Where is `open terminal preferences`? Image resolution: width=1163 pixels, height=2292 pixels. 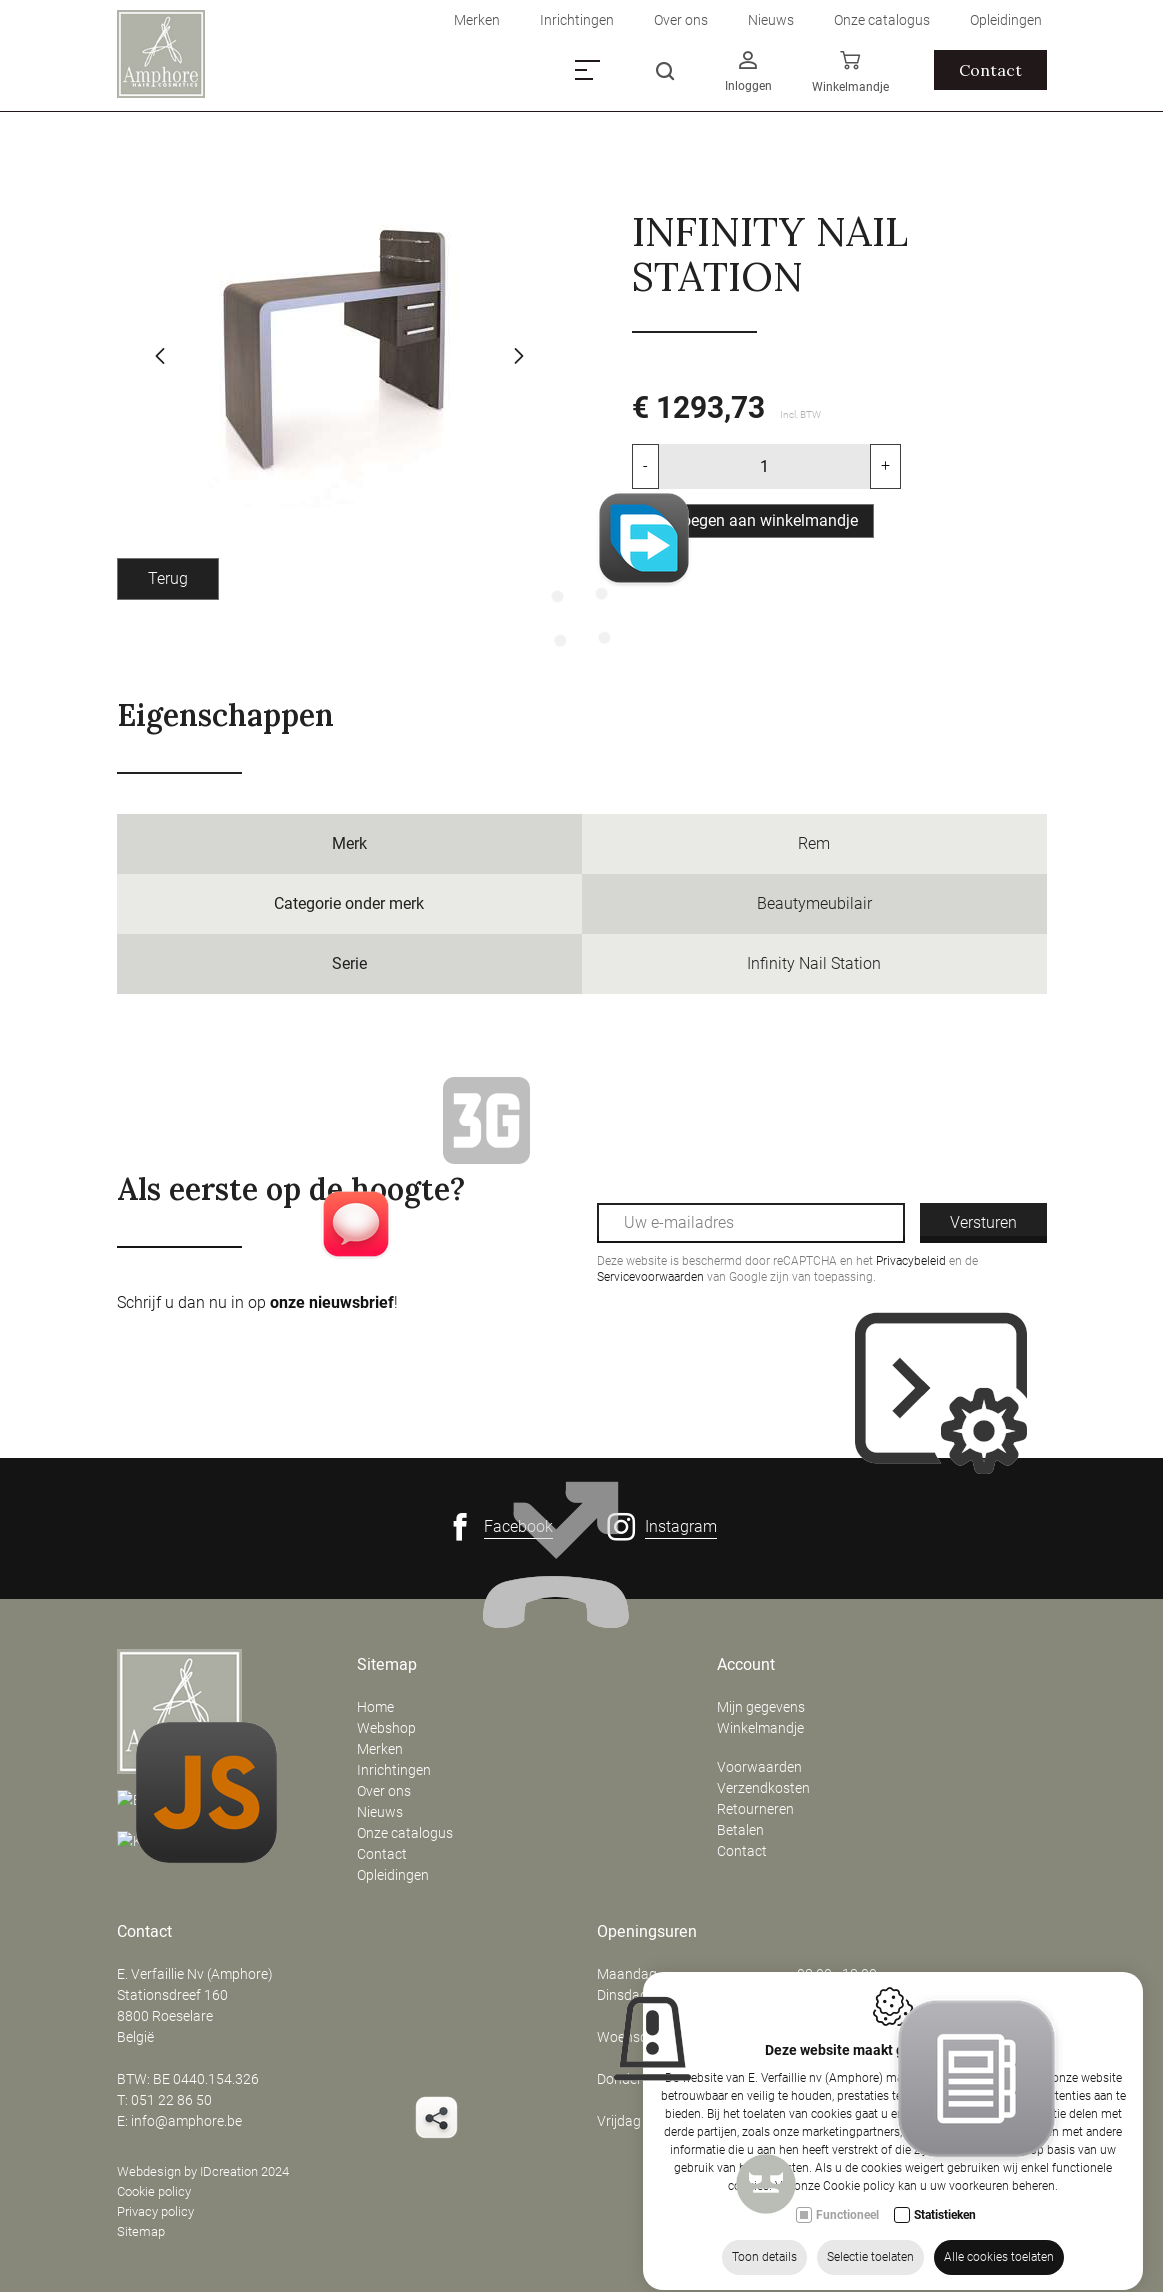 open terminal preferences is located at coordinates (941, 1388).